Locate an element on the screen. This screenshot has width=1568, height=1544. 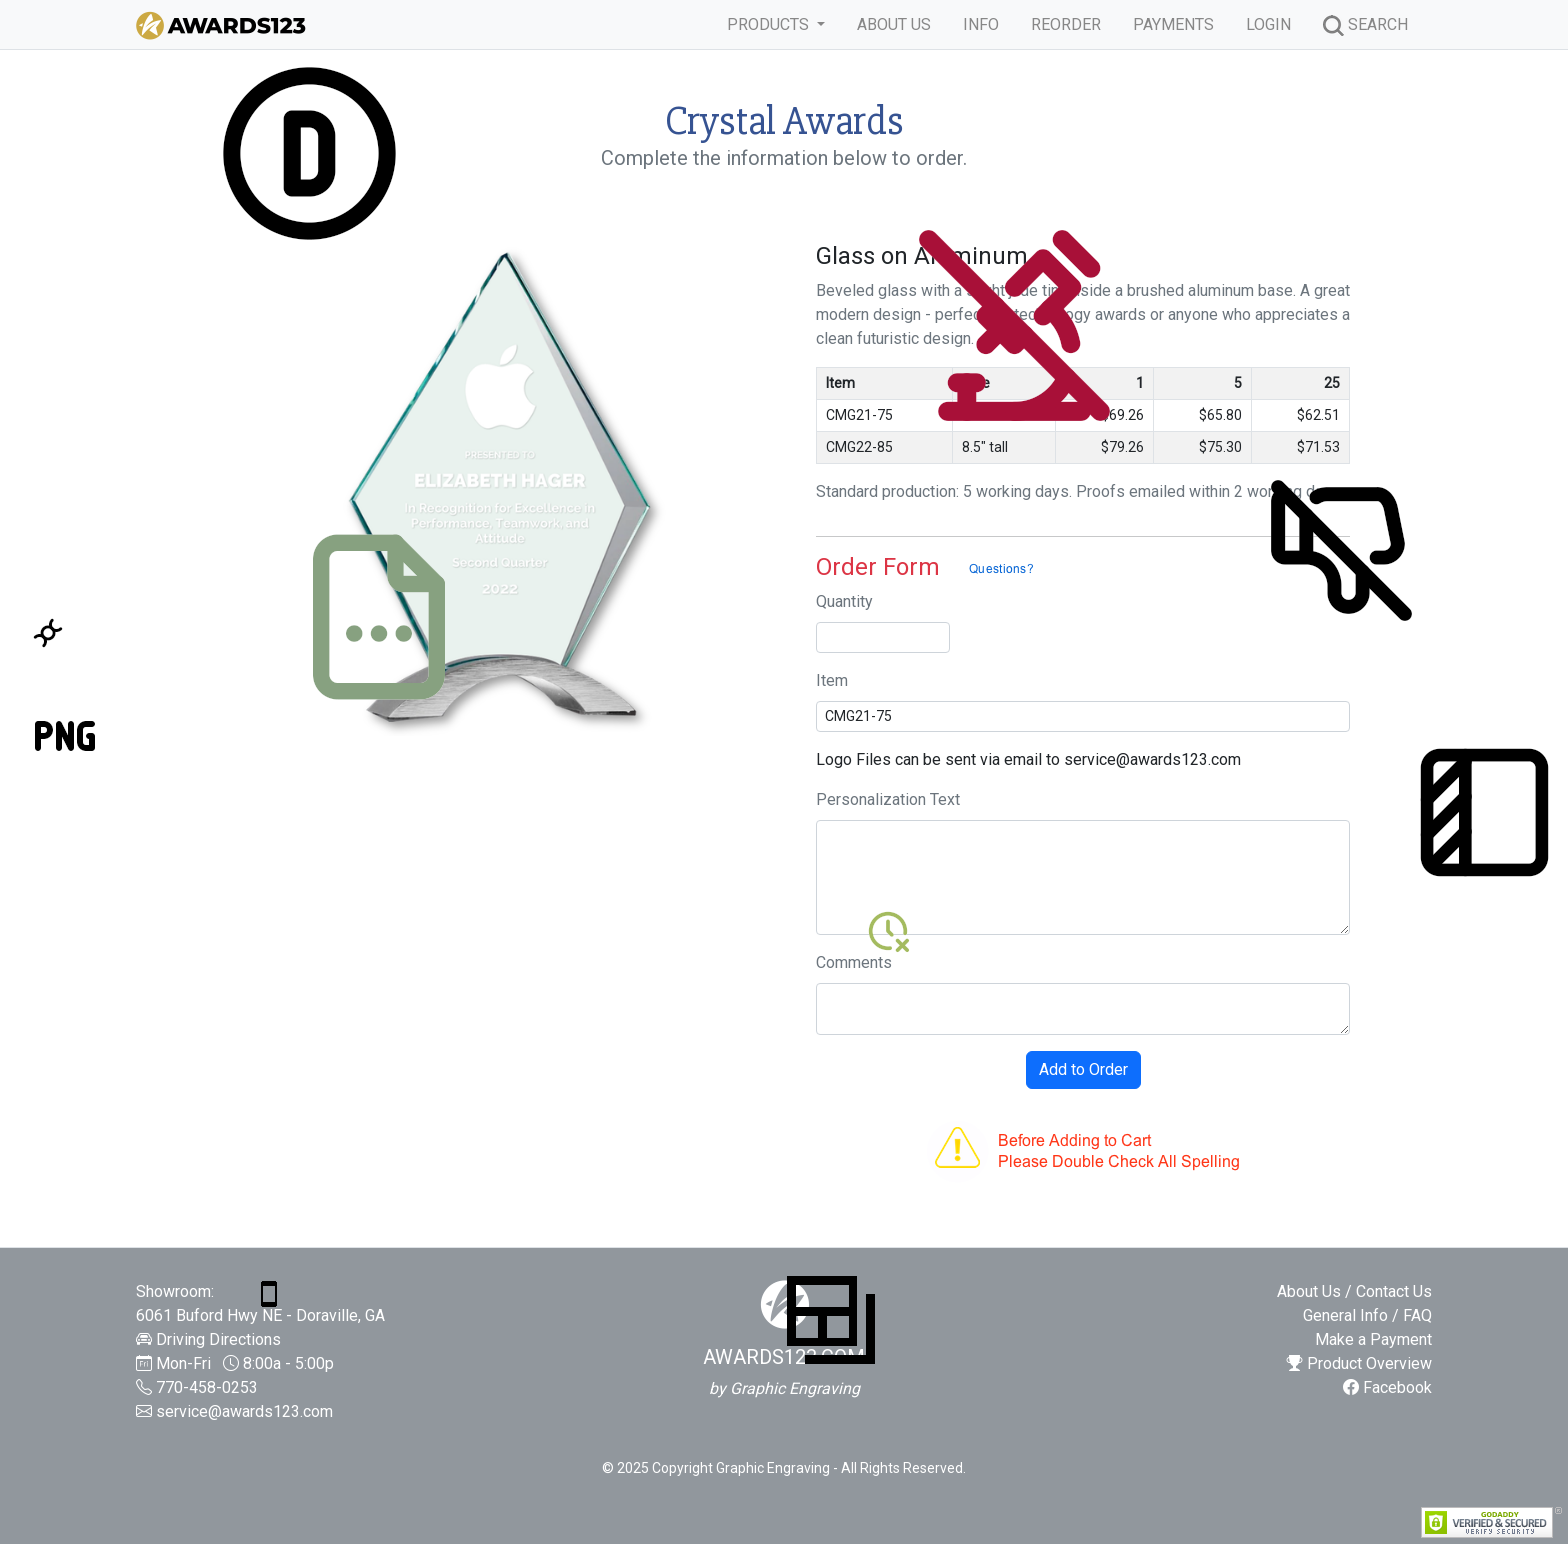
indicates a "D" grade or rating is located at coordinates (309, 153).